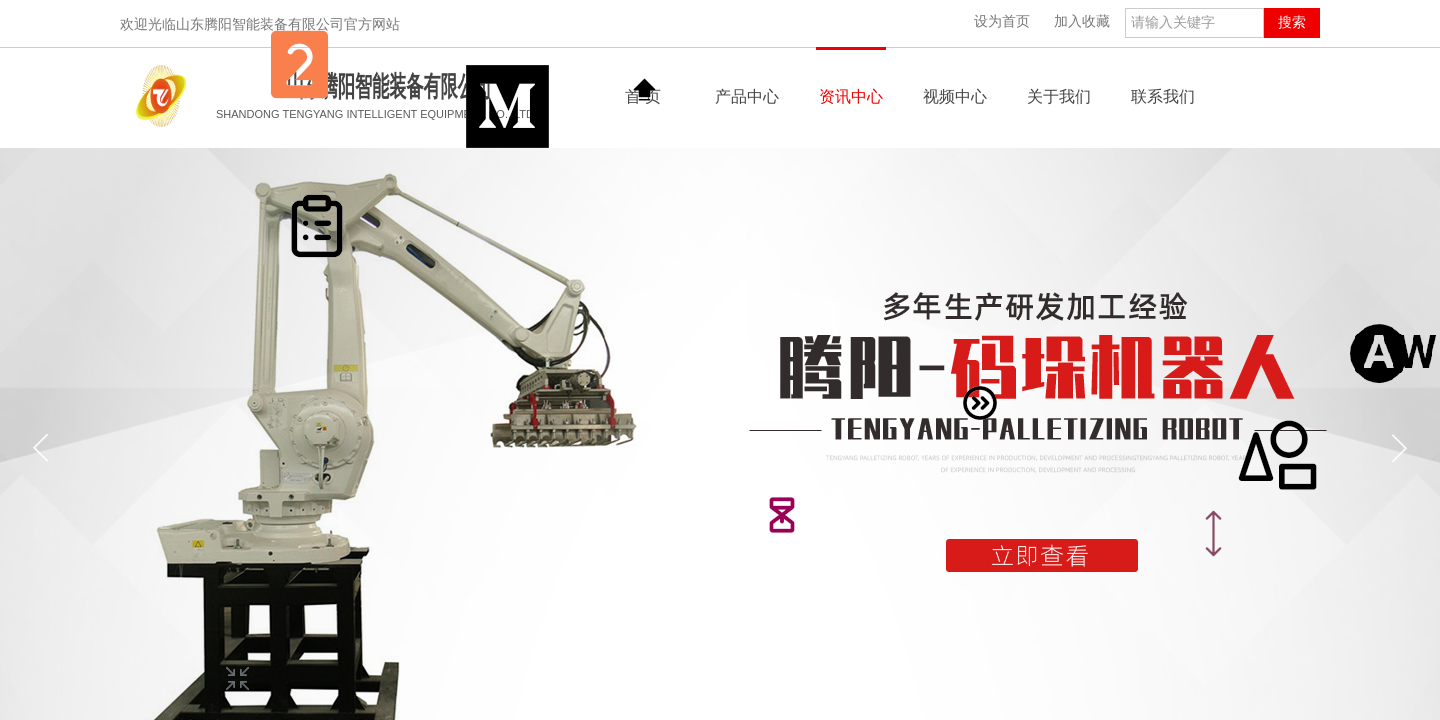  I want to click on collapse or minimize content, so click(237, 678).